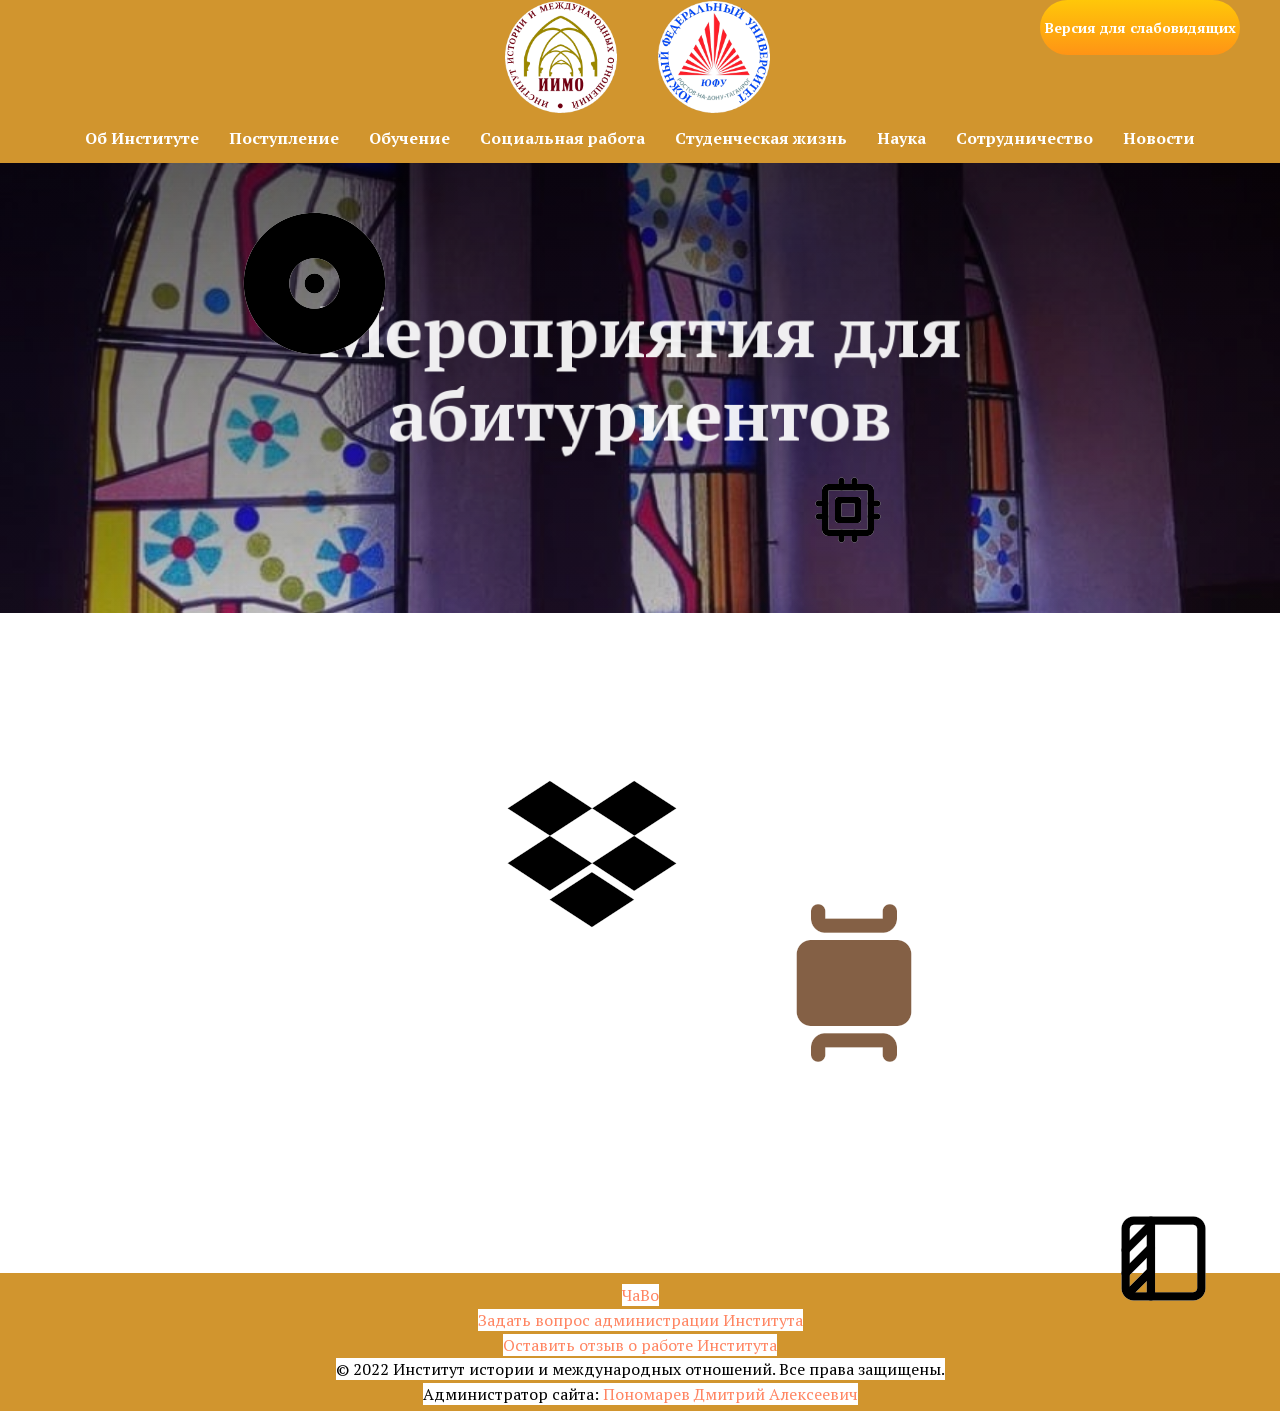  I want to click on view system processor information, so click(848, 510).